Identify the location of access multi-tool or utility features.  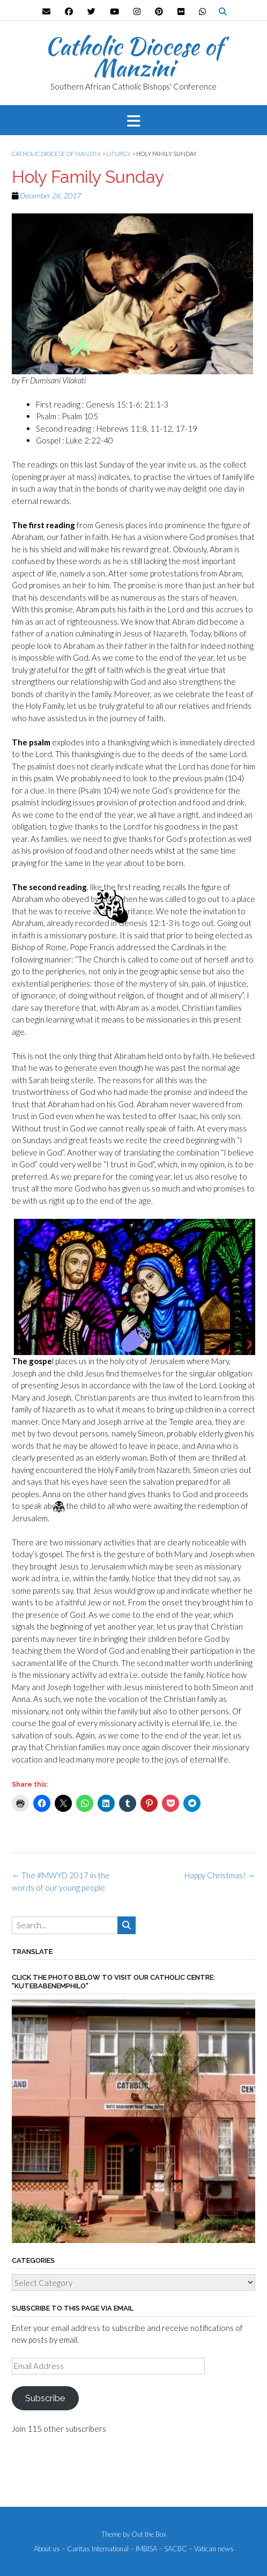
(79, 347).